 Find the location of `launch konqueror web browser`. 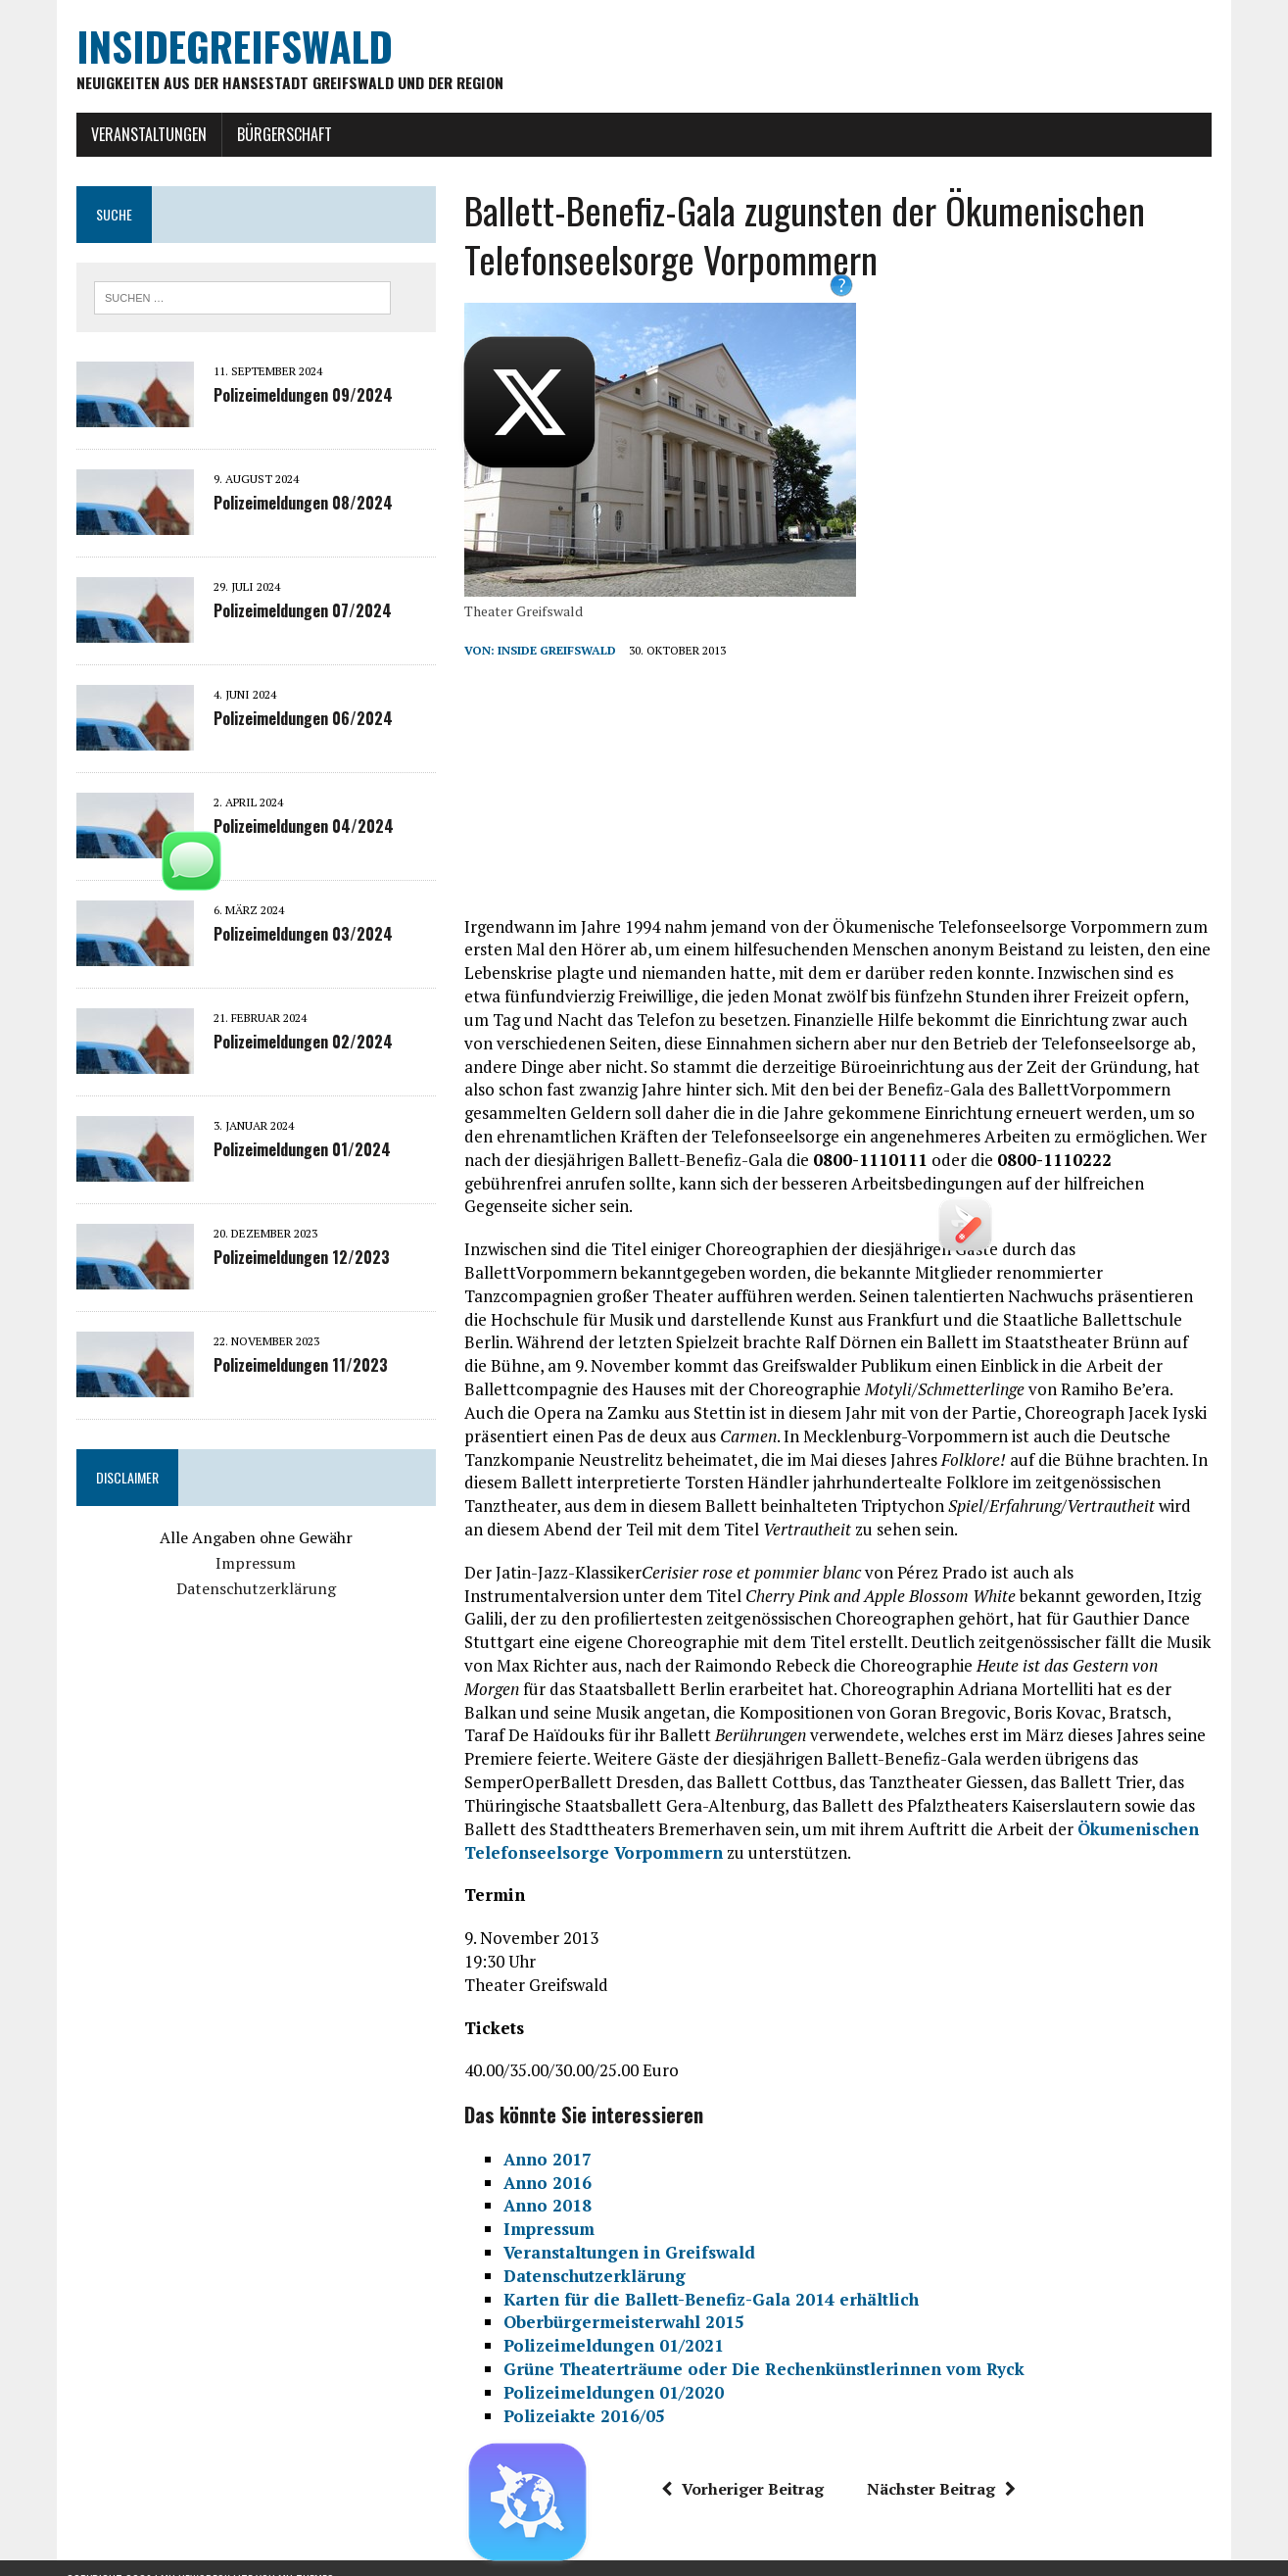

launch konqueror web browser is located at coordinates (527, 2502).